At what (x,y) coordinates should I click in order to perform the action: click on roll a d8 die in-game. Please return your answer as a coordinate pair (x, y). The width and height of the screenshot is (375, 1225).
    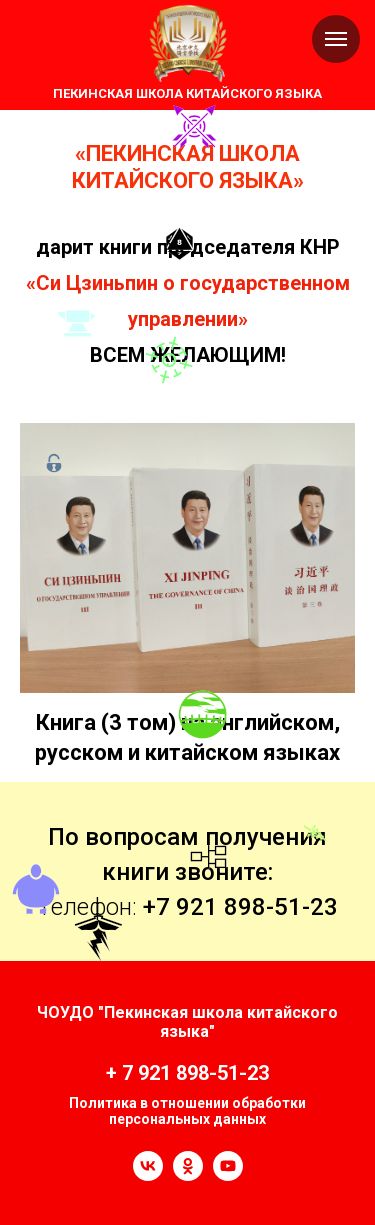
    Looking at the image, I should click on (179, 243).